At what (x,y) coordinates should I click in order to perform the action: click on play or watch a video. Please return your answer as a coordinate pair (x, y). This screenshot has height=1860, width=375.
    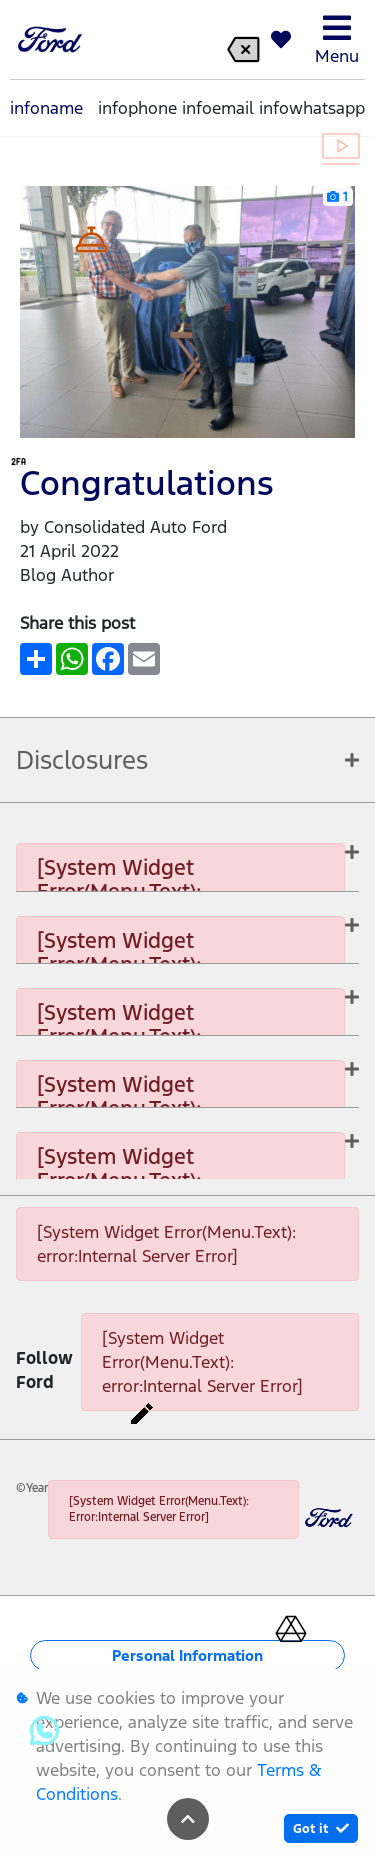
    Looking at the image, I should click on (341, 149).